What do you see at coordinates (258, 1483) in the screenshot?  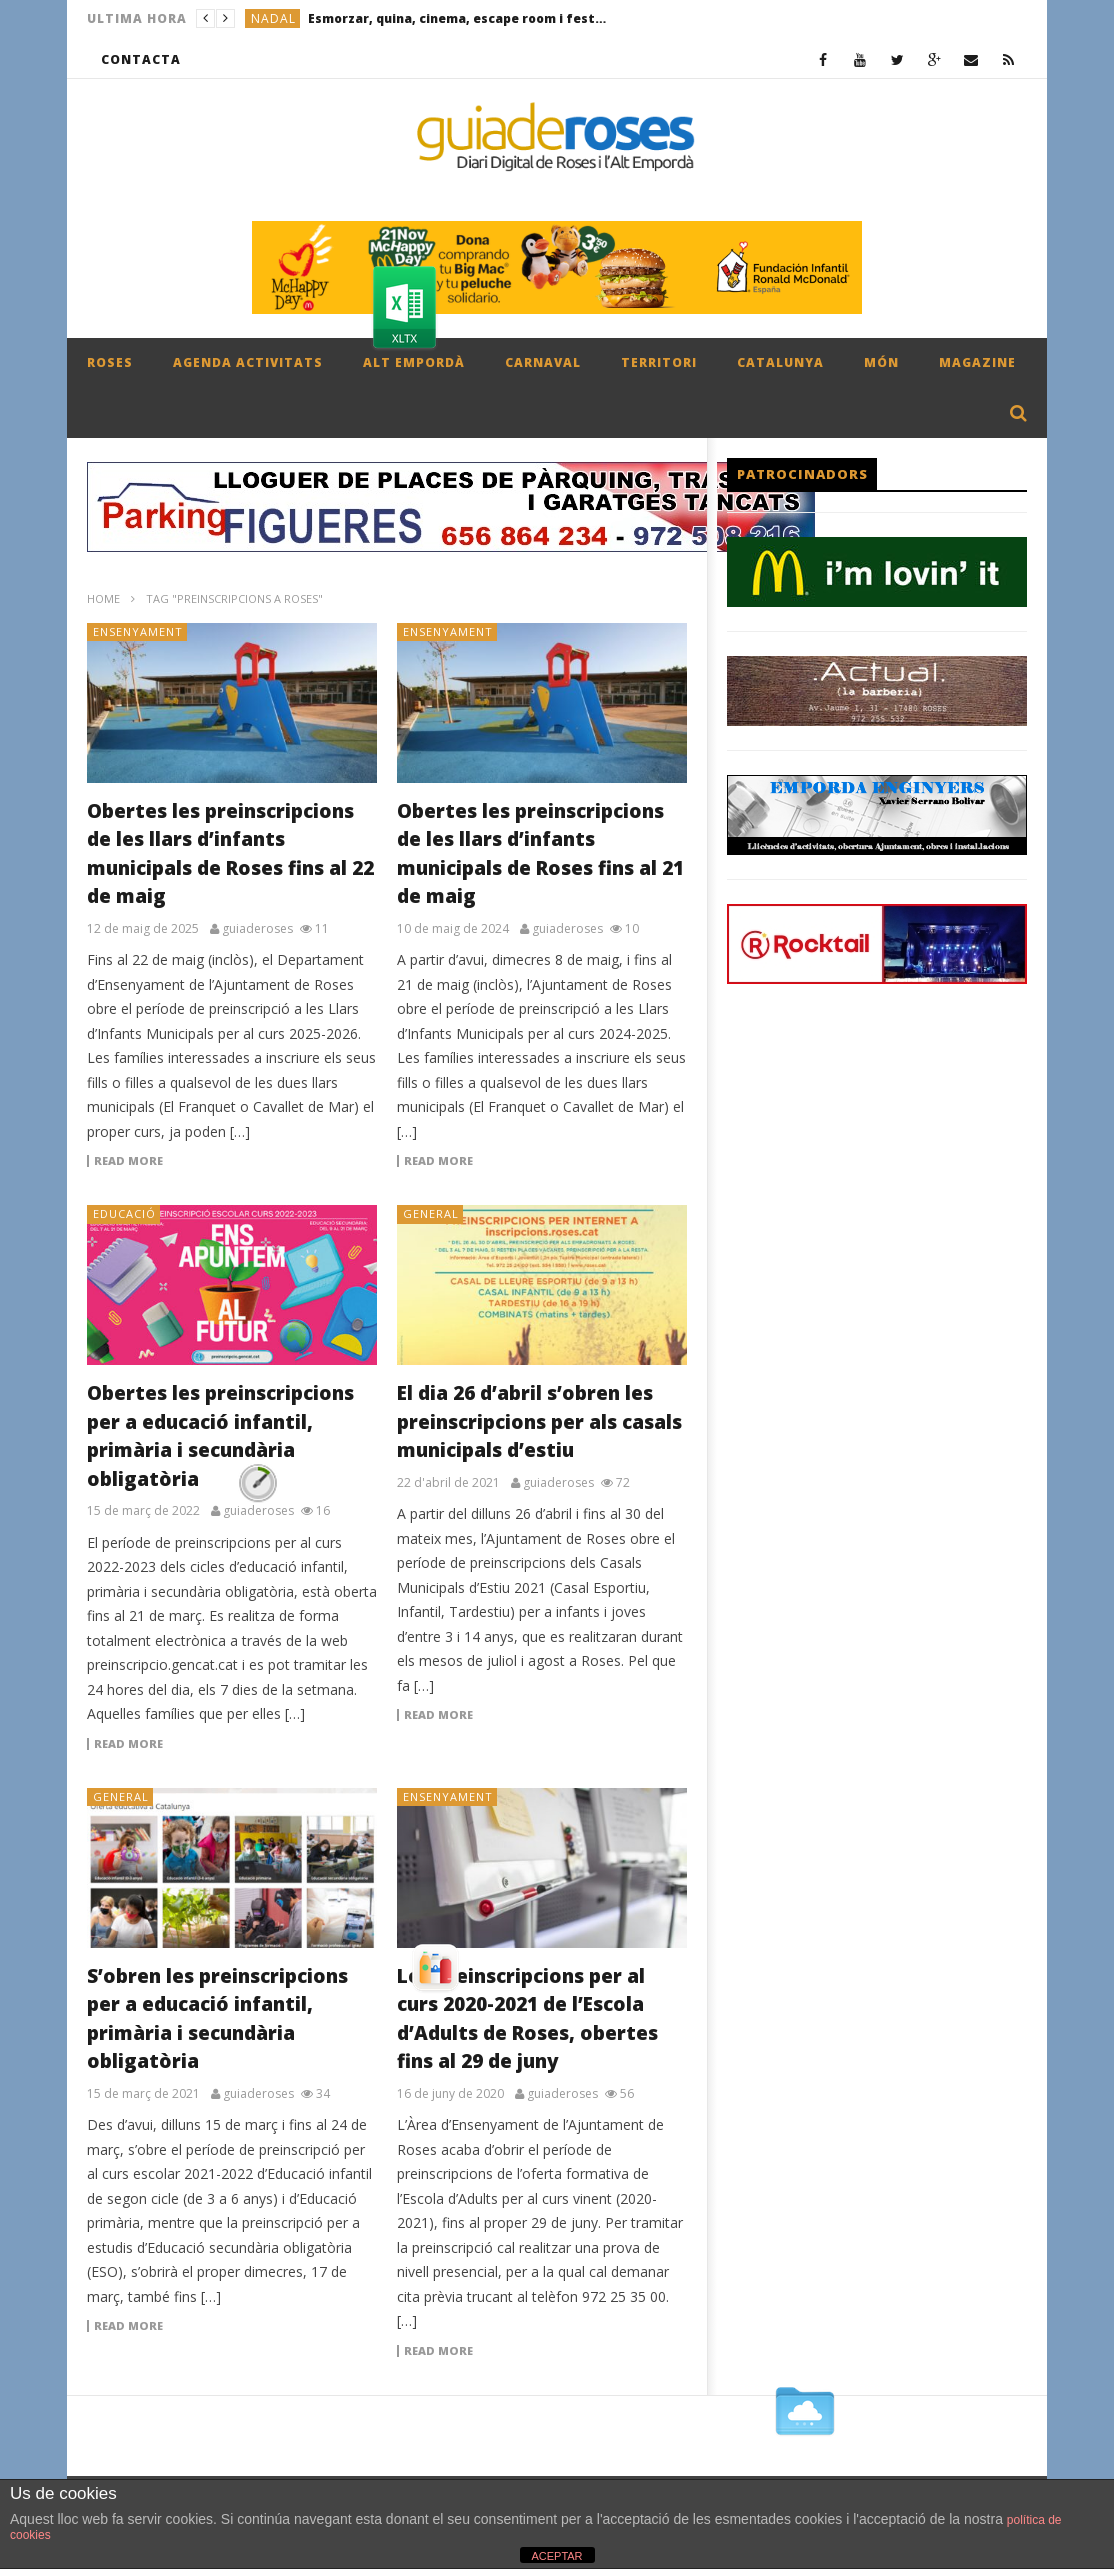 I see `open sysprof system profiler` at bounding box center [258, 1483].